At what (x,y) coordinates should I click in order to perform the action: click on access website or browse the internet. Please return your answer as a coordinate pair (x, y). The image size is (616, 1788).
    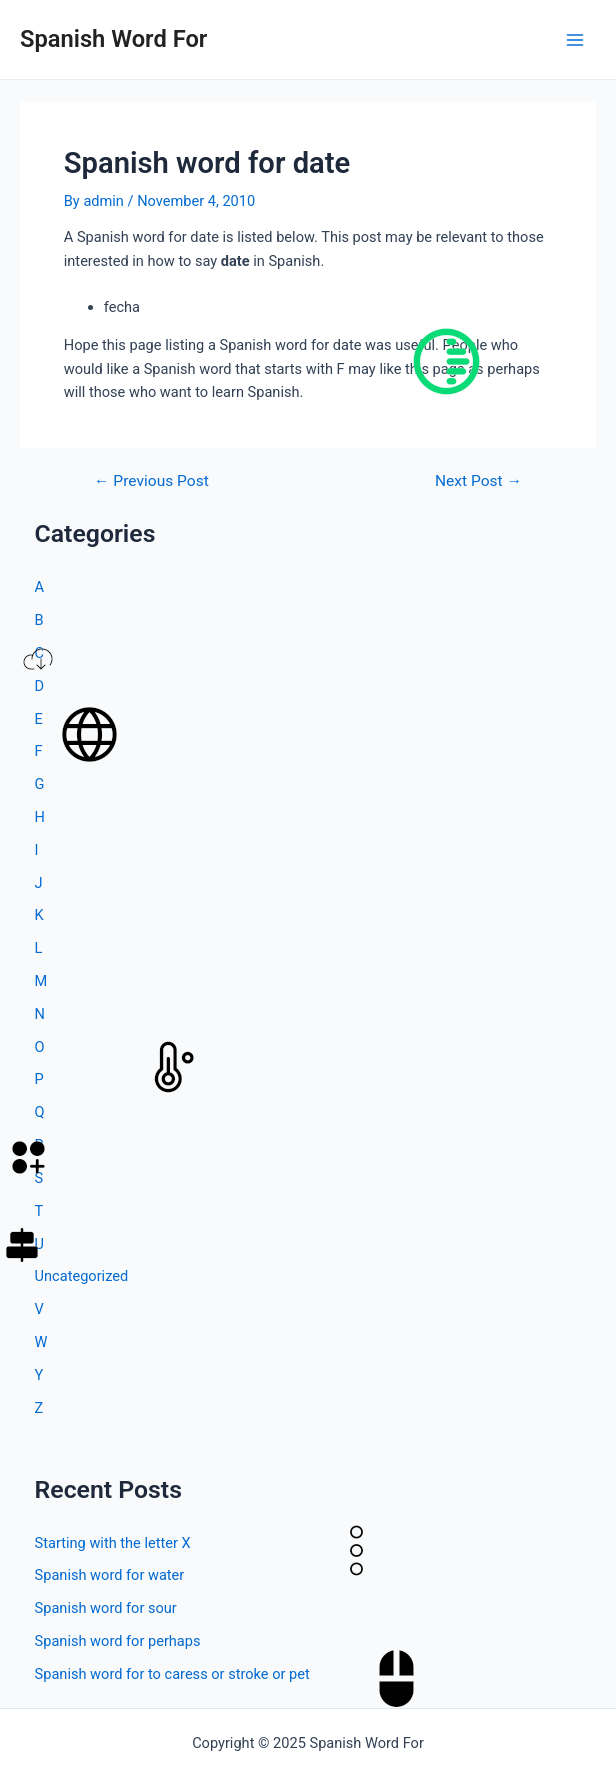
    Looking at the image, I should click on (89, 734).